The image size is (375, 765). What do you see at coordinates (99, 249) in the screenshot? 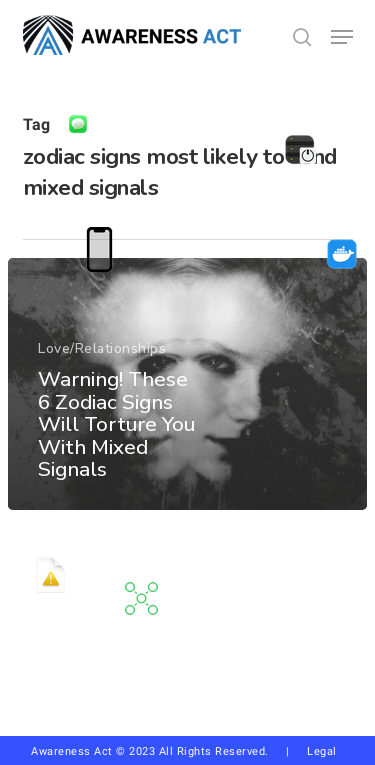
I see `iPhone with Face ID in device sidebar` at bounding box center [99, 249].